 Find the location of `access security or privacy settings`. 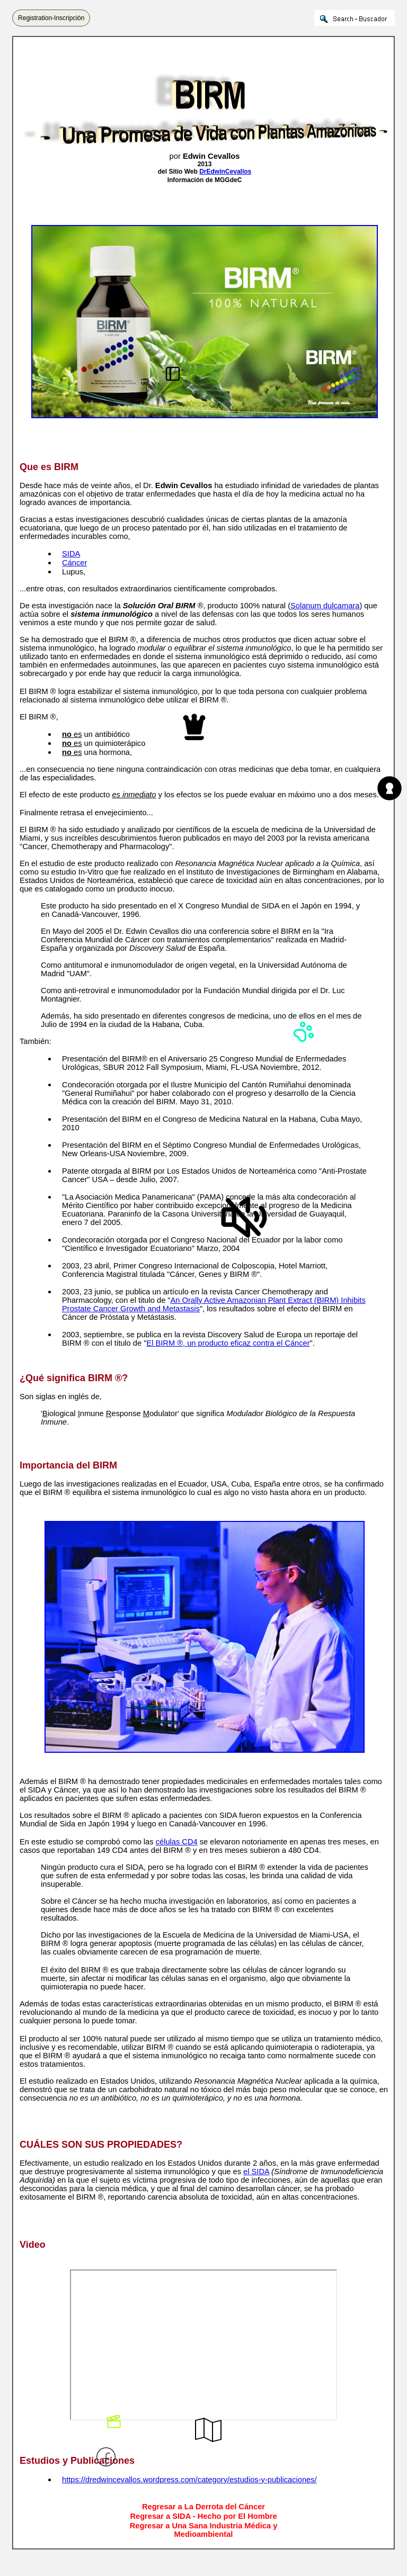

access security or privacy settings is located at coordinates (390, 788).